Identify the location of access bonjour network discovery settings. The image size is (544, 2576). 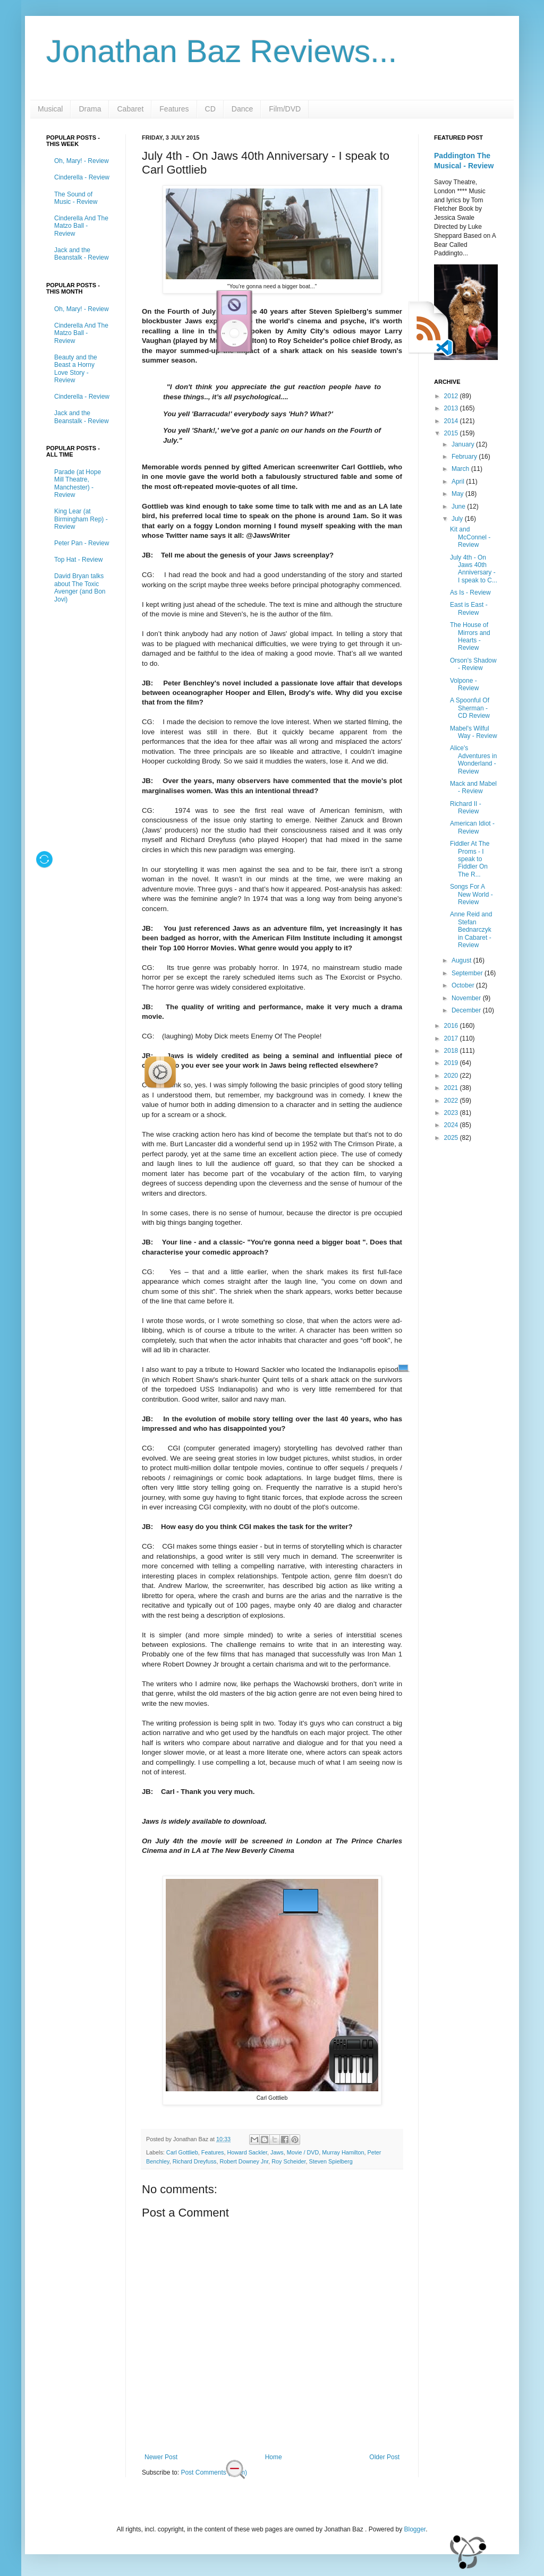
(468, 2552).